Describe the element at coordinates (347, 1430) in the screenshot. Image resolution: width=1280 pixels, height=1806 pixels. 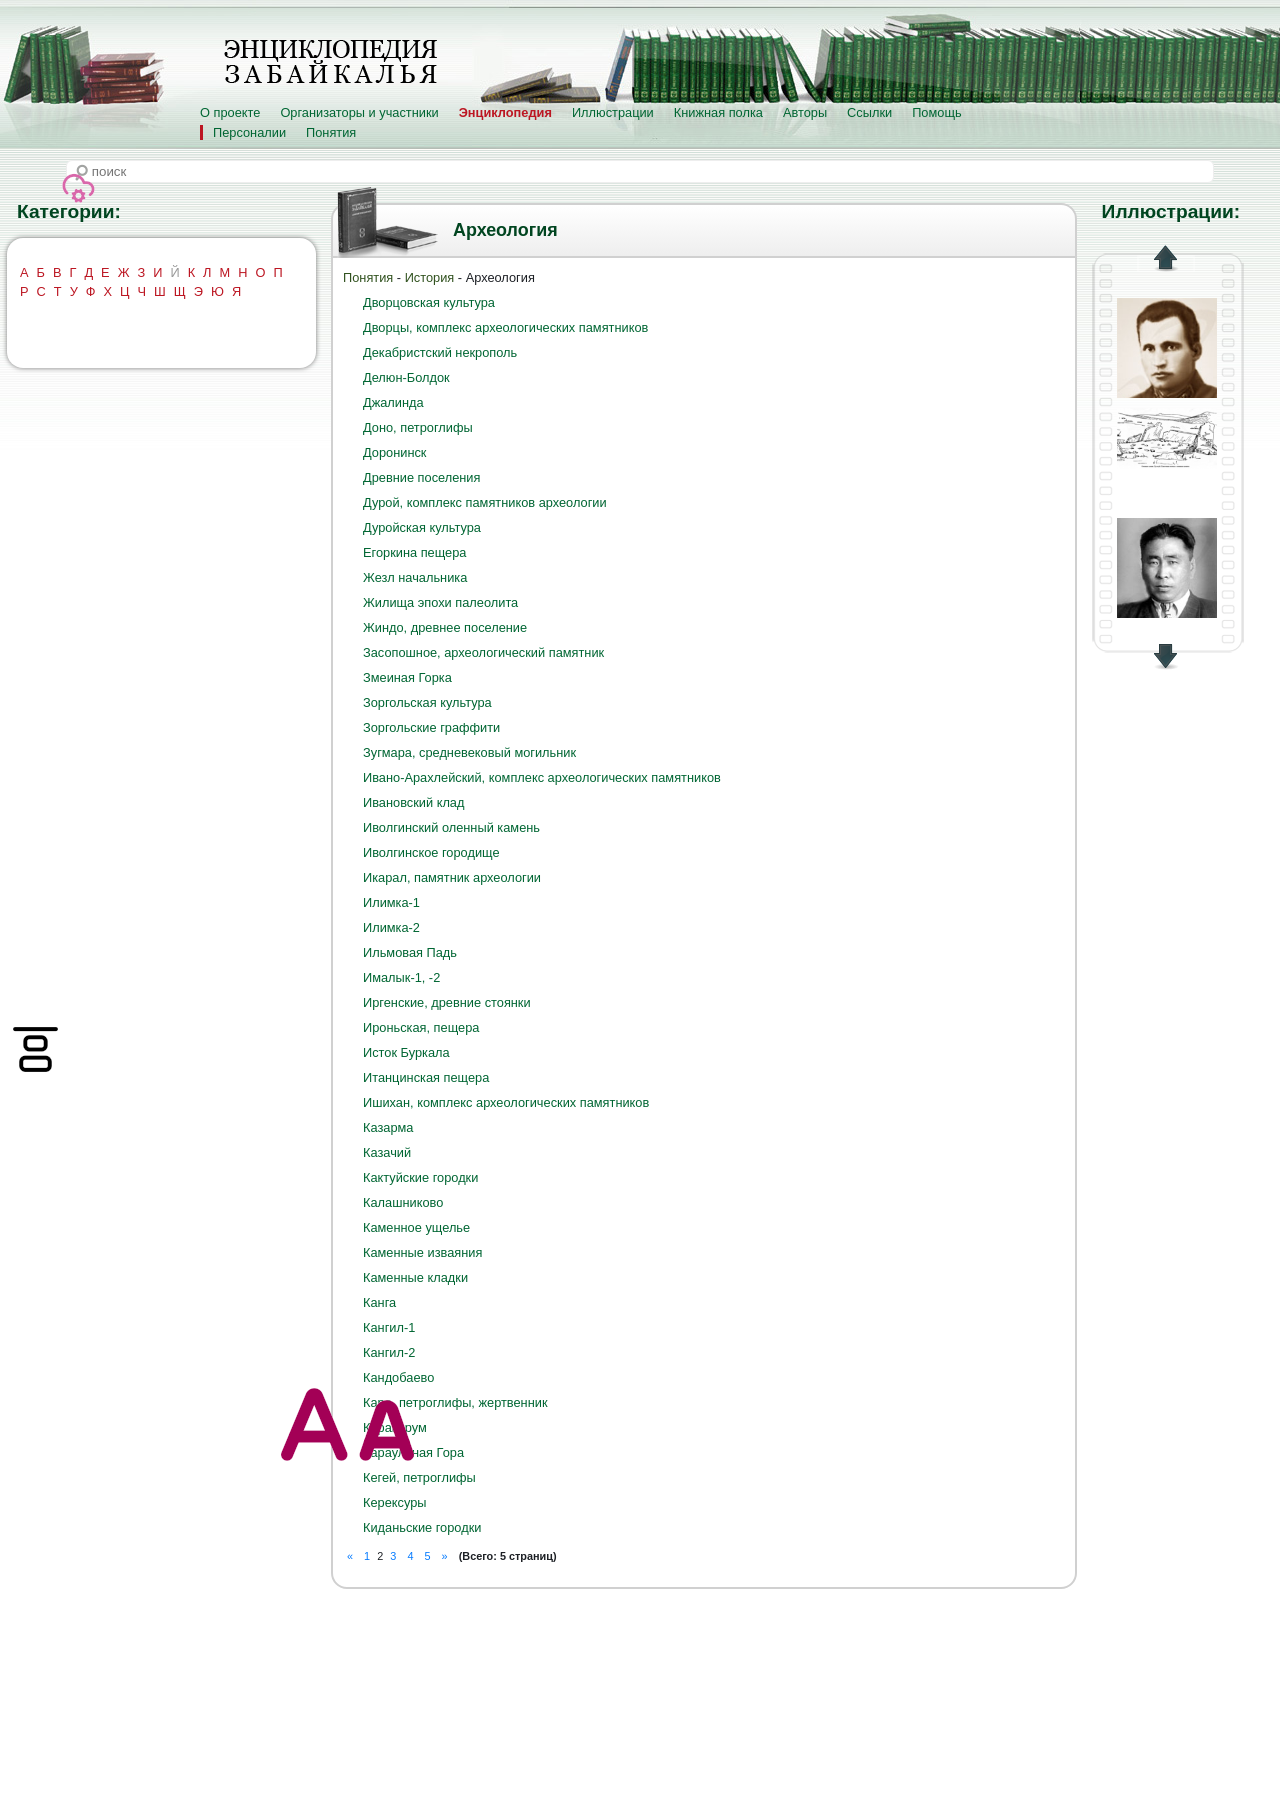
I see `adjust text size settings` at that location.